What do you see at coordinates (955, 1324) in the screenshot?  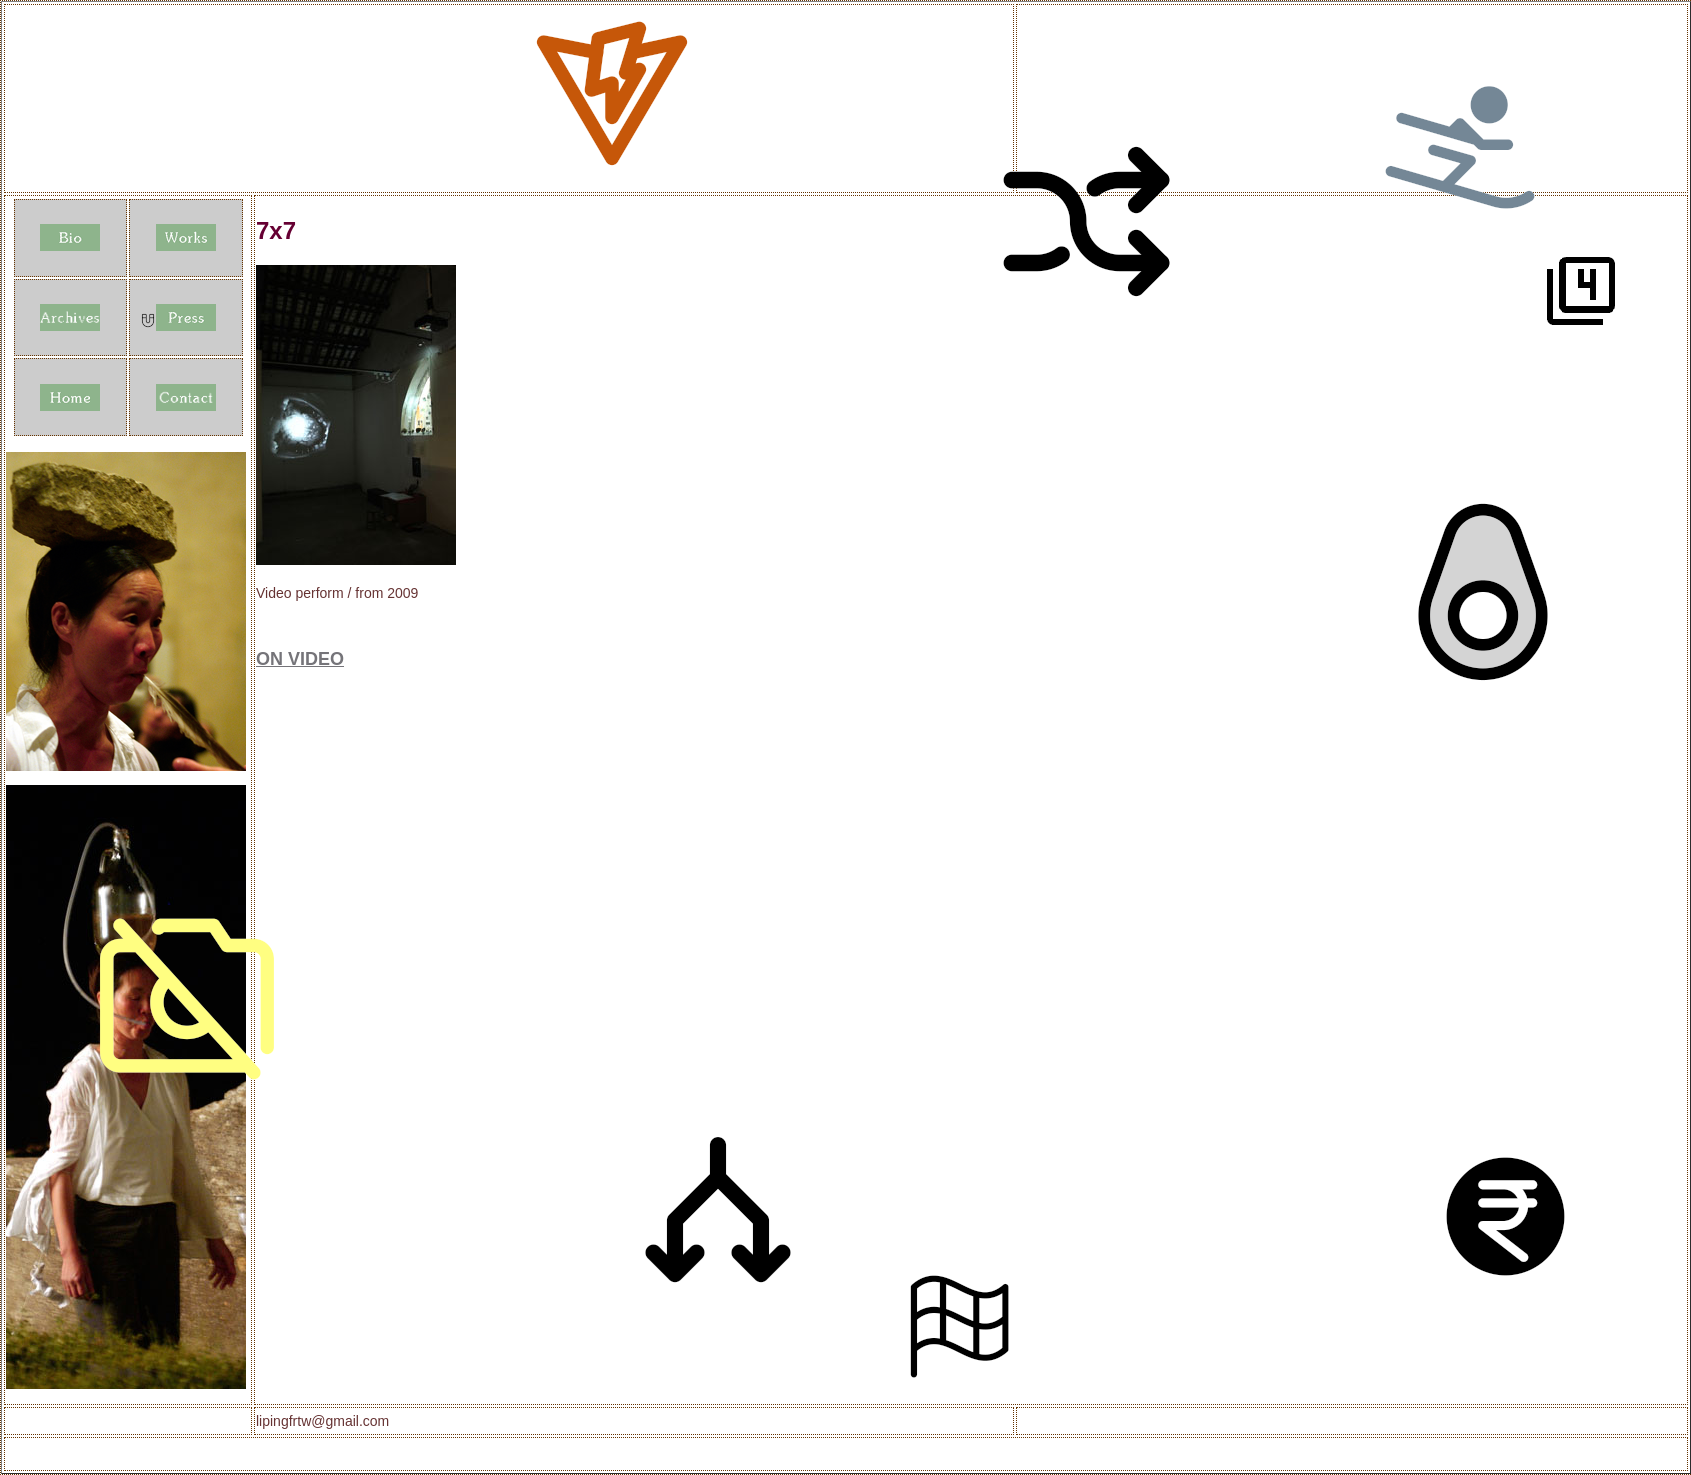 I see `indicates a finish line or completion point` at bounding box center [955, 1324].